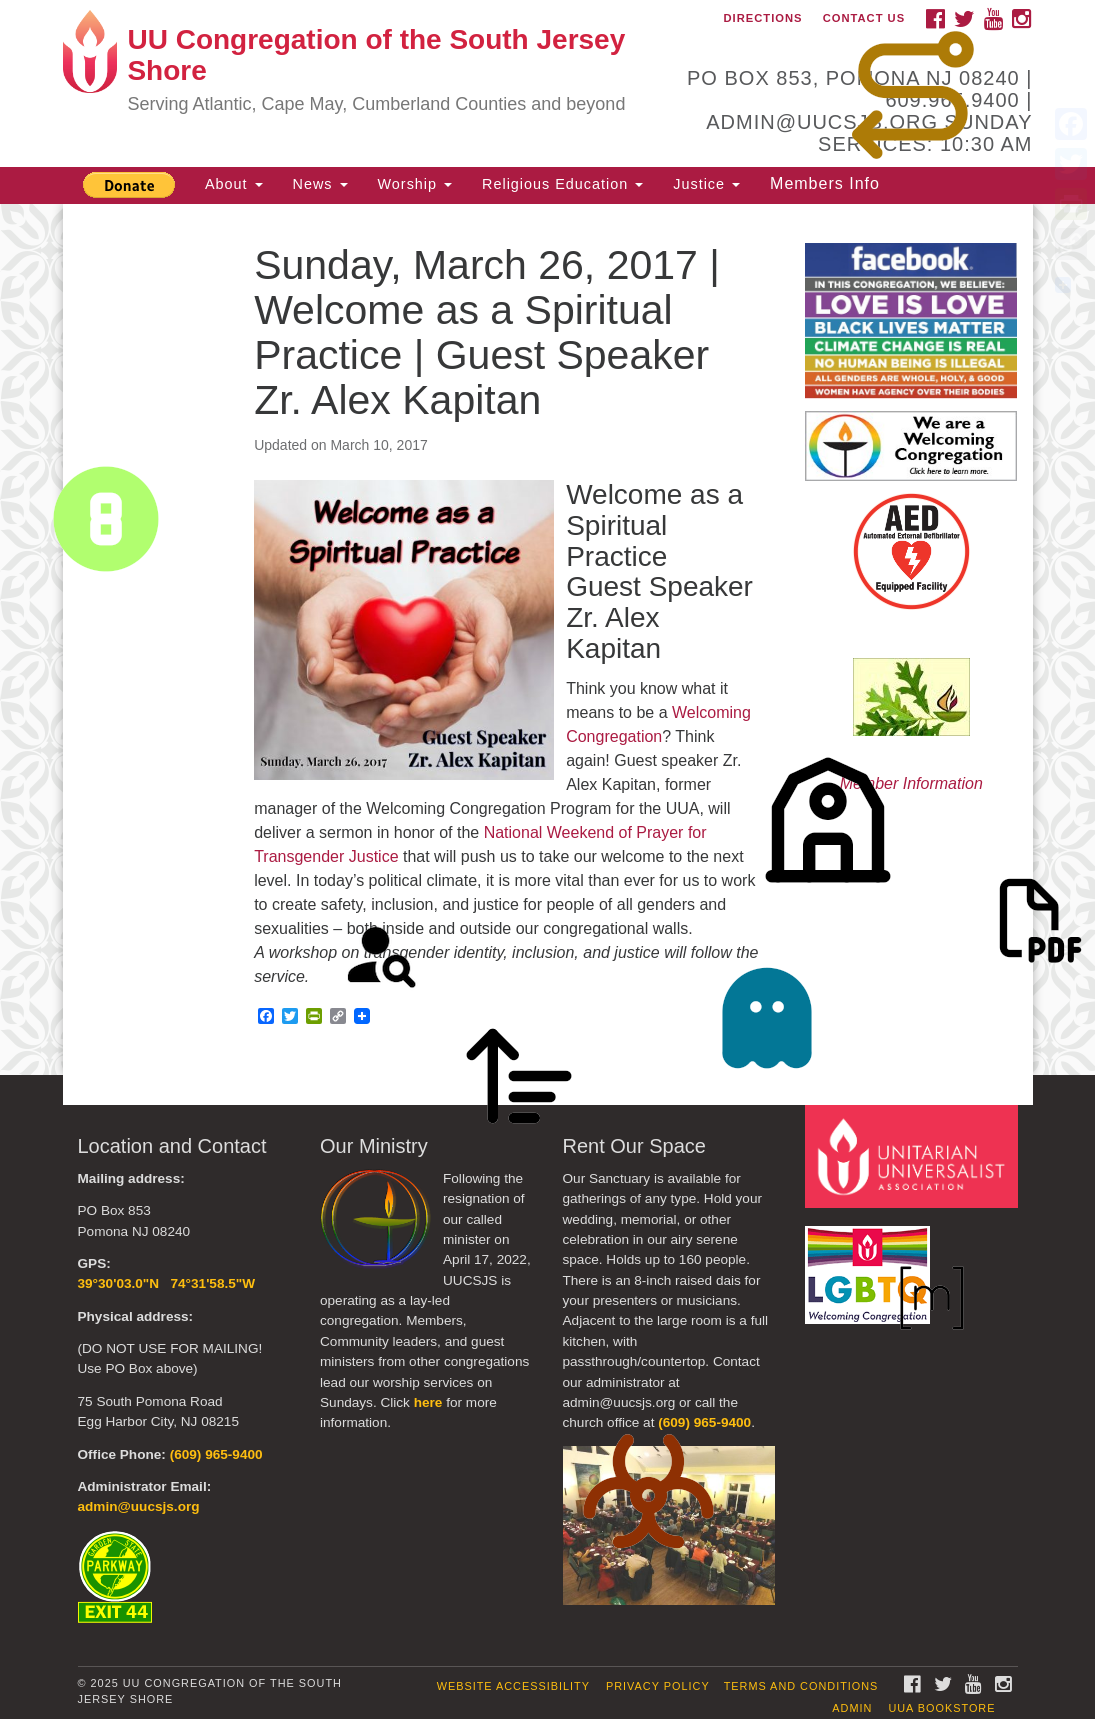 The image size is (1095, 1719). What do you see at coordinates (1039, 918) in the screenshot?
I see `view or open a PDF document` at bounding box center [1039, 918].